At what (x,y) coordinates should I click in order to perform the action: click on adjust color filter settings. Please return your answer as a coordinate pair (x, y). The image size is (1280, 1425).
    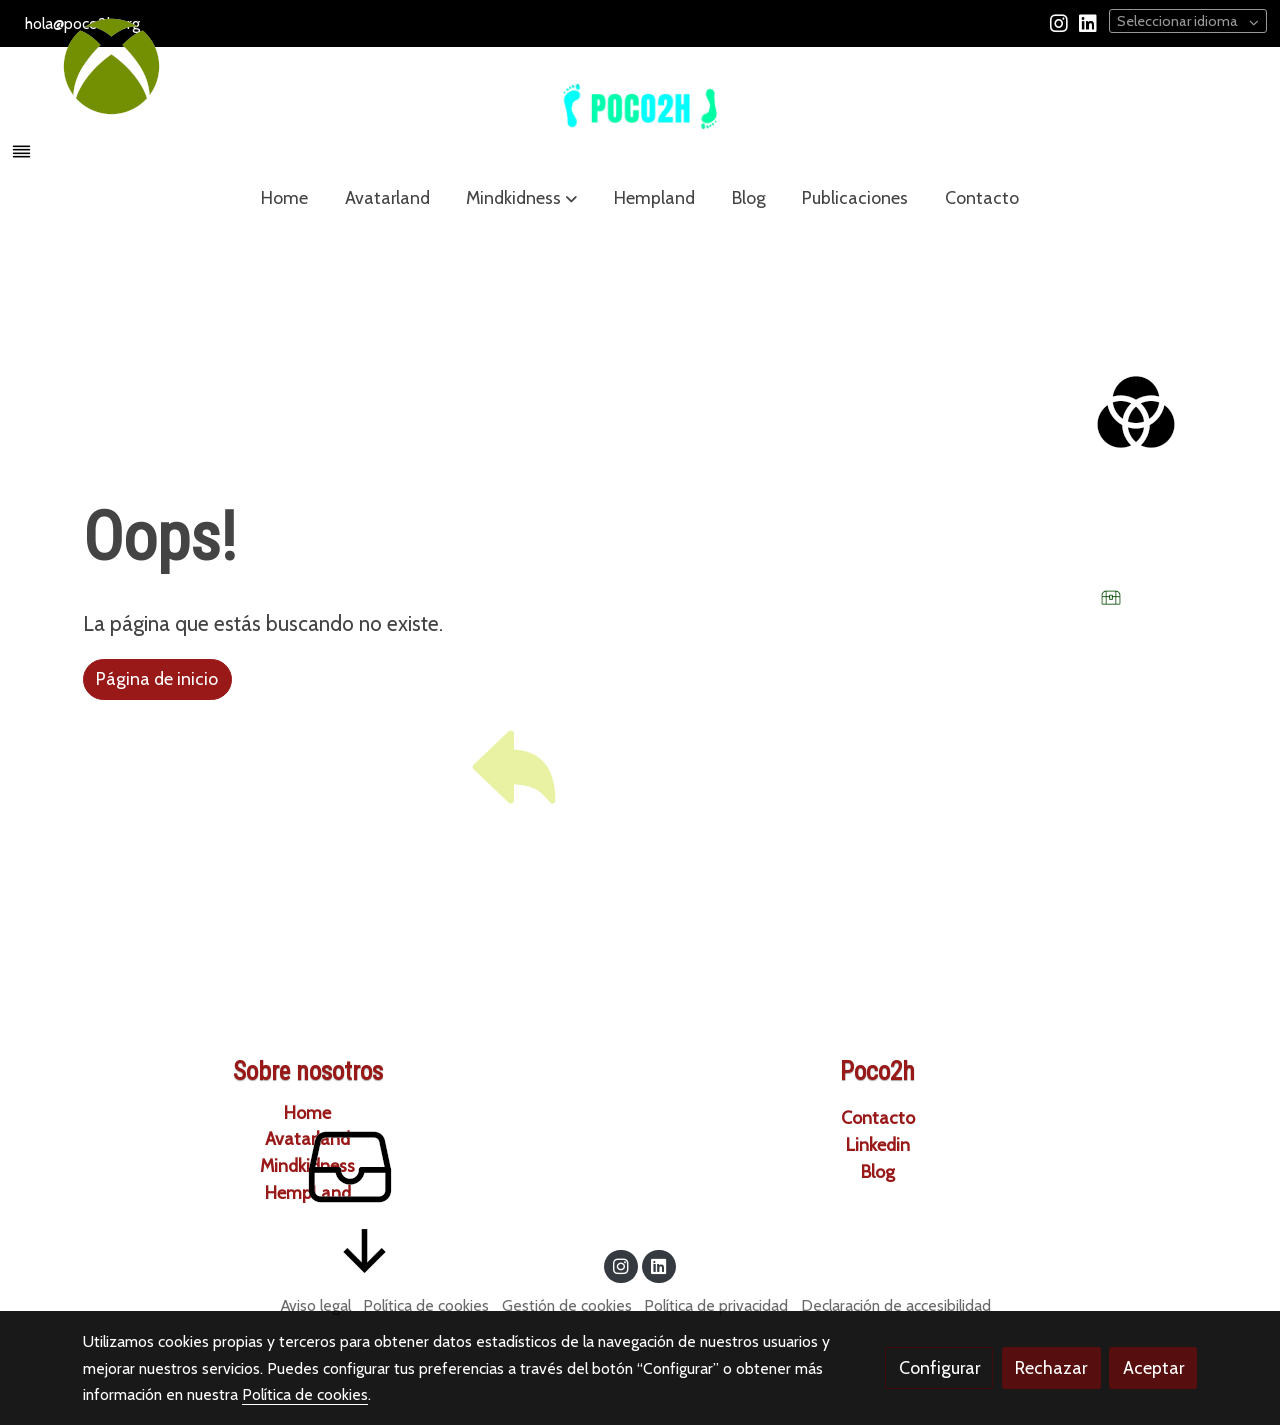
    Looking at the image, I should click on (1136, 412).